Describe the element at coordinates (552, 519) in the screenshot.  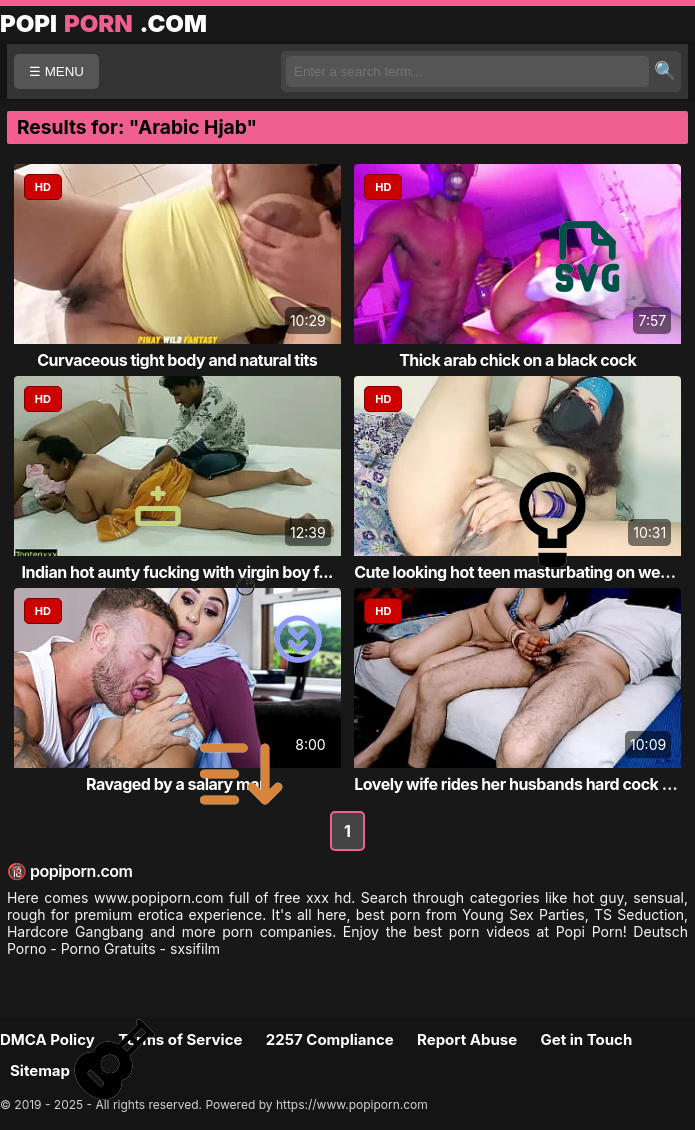
I see `access tips or helpful suggestions` at that location.